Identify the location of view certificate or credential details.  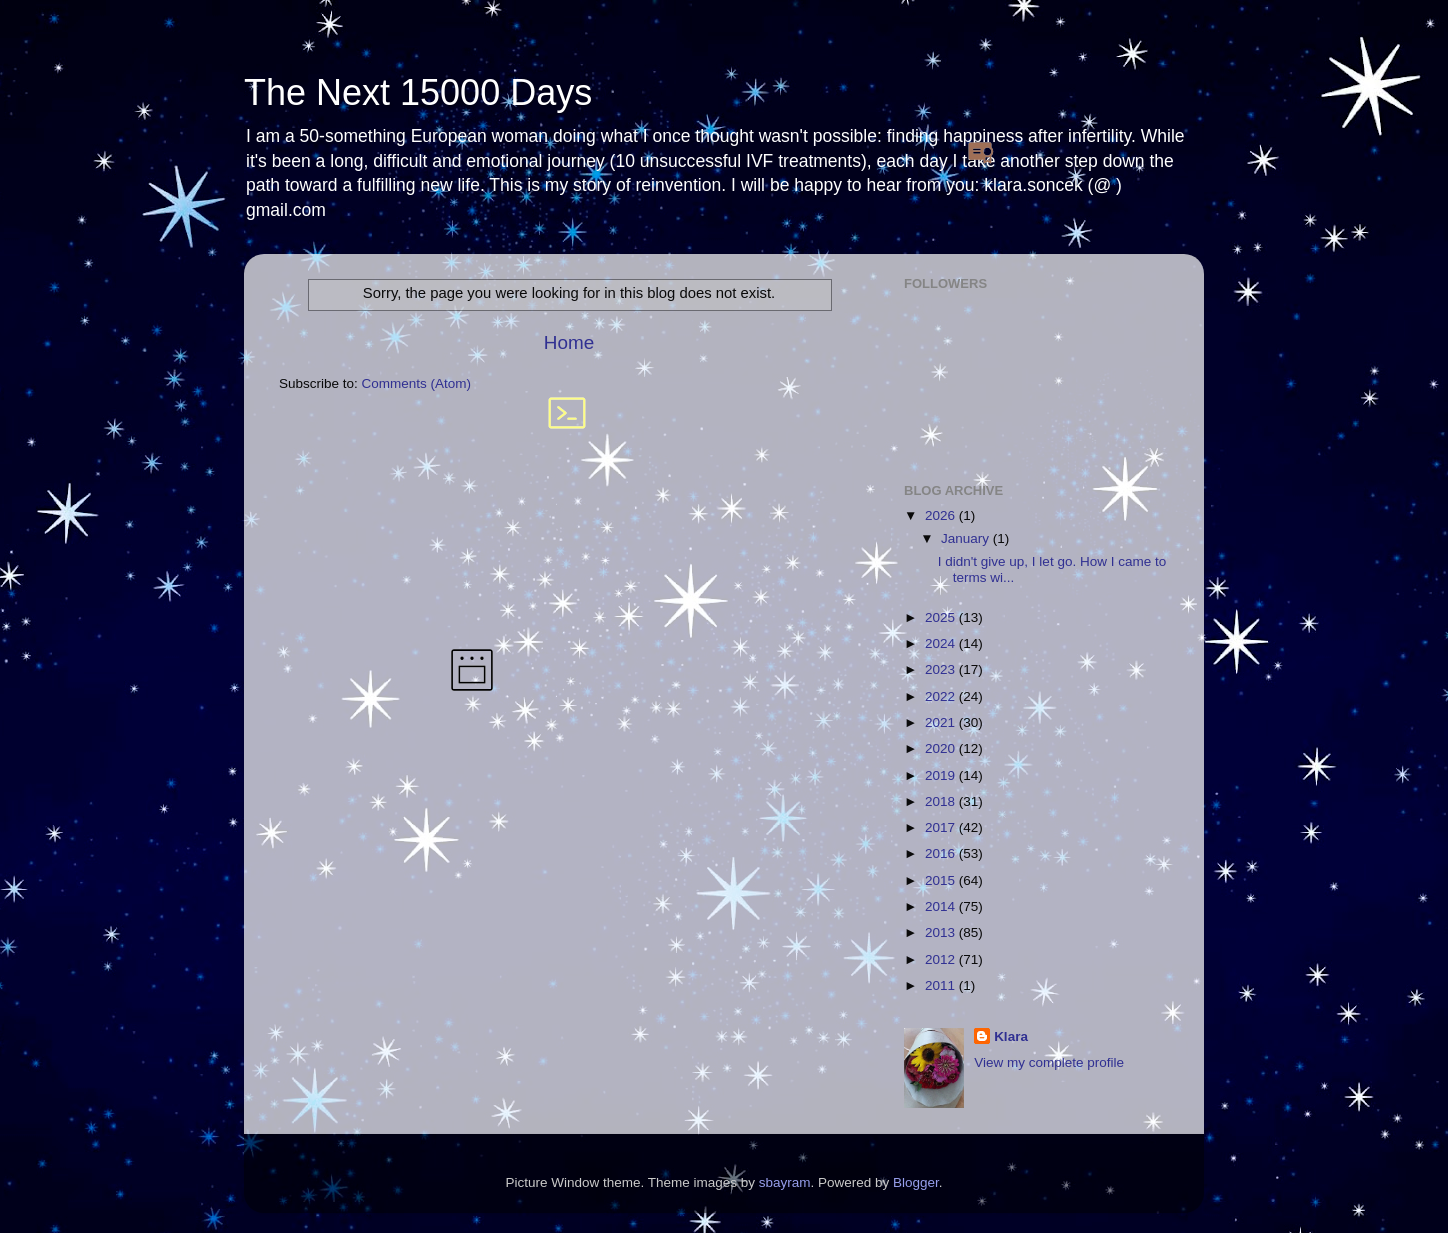
(980, 152).